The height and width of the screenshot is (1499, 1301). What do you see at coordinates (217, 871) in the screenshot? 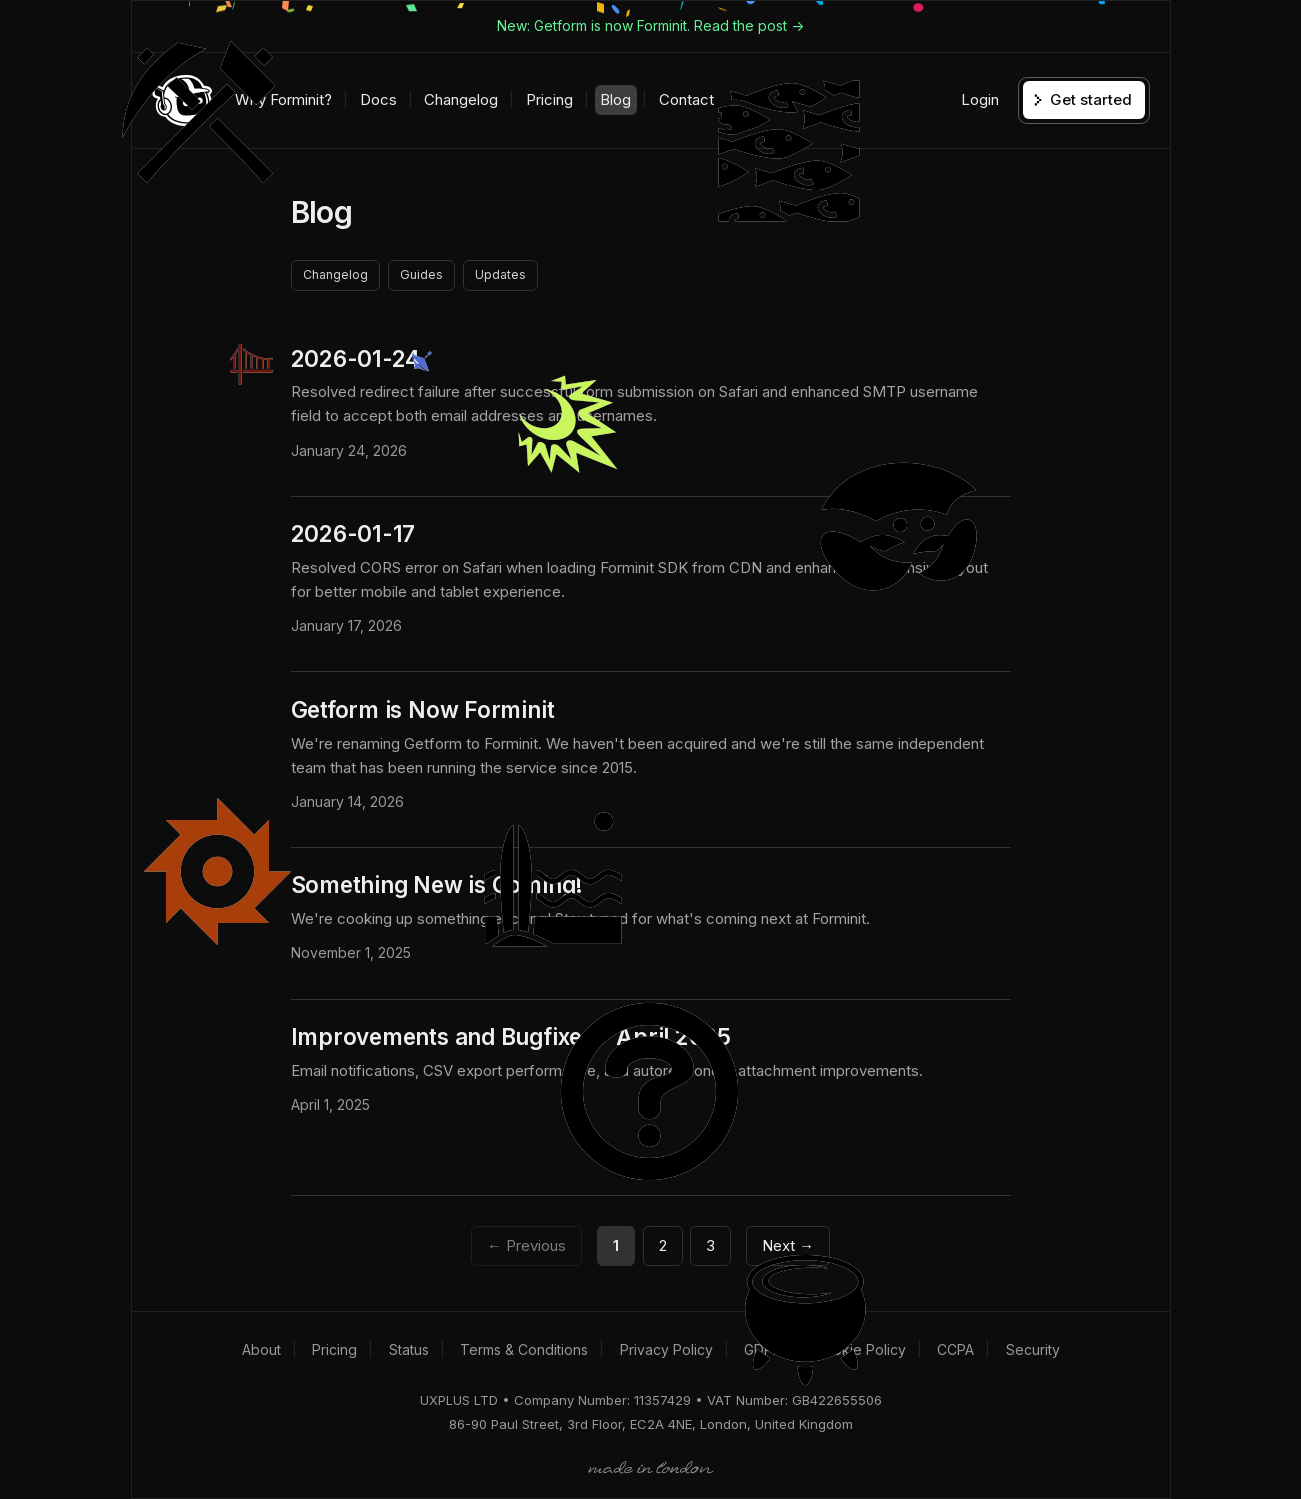
I see `circular saw tool icon` at bounding box center [217, 871].